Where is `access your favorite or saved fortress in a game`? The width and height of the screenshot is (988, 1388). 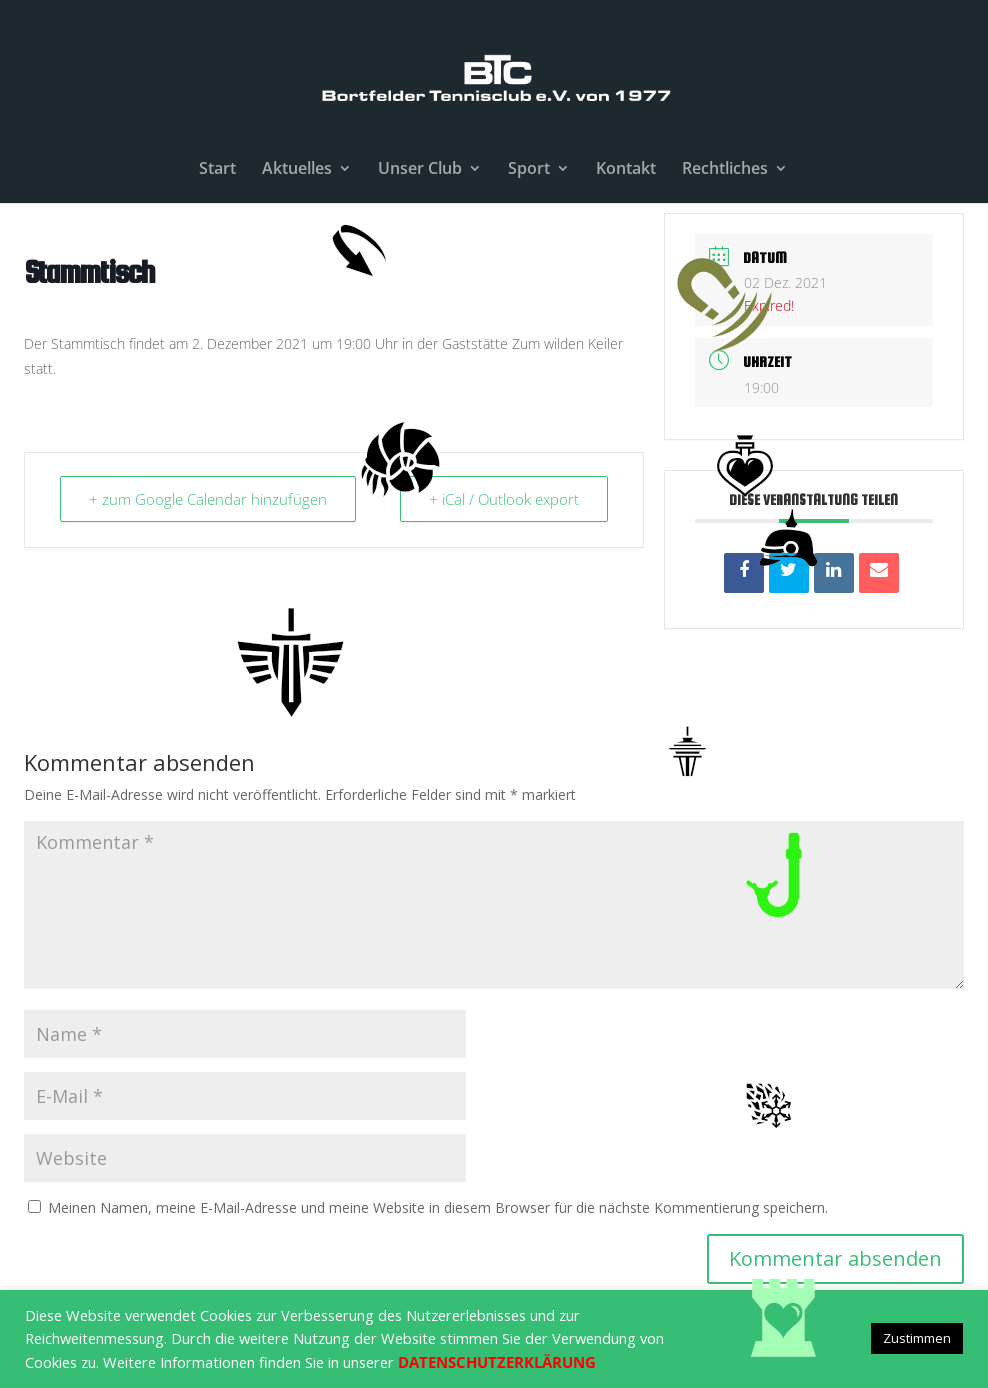 access your favorite or saved fortress in a game is located at coordinates (783, 1317).